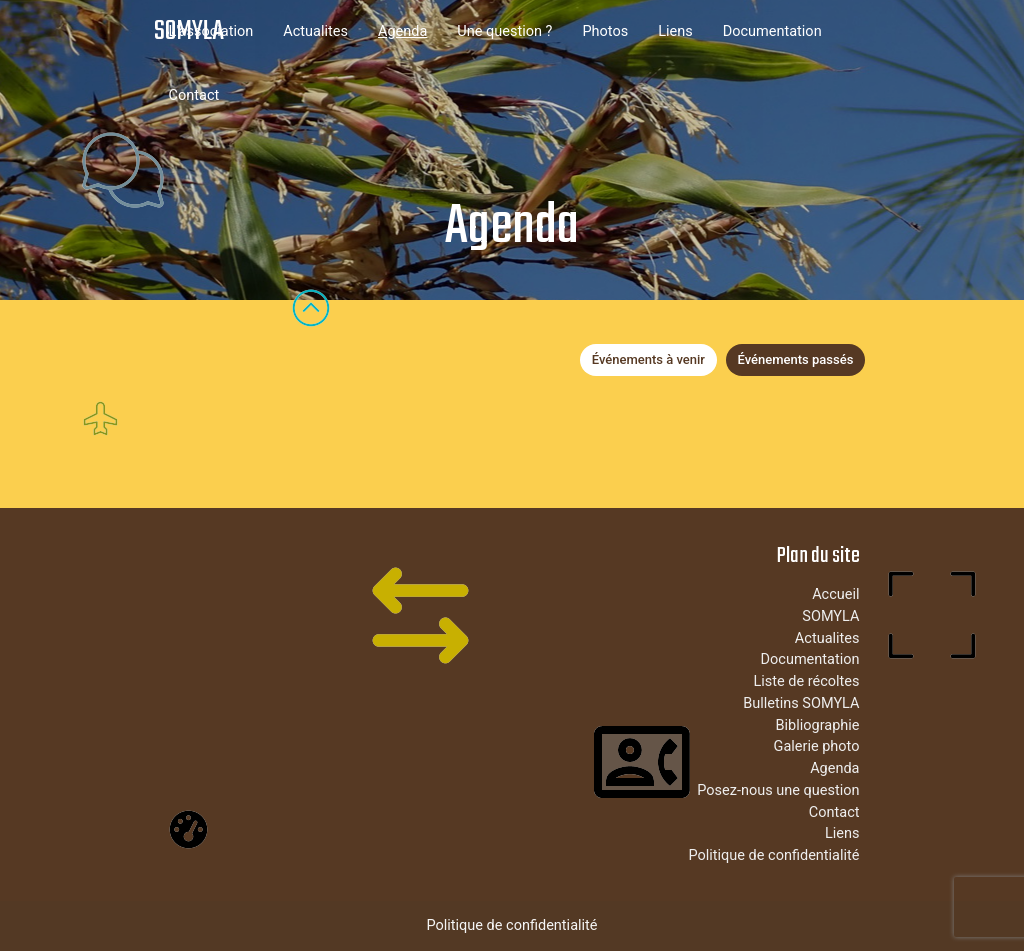 The image size is (1024, 951). I want to click on view performance or speed metrics, so click(188, 829).